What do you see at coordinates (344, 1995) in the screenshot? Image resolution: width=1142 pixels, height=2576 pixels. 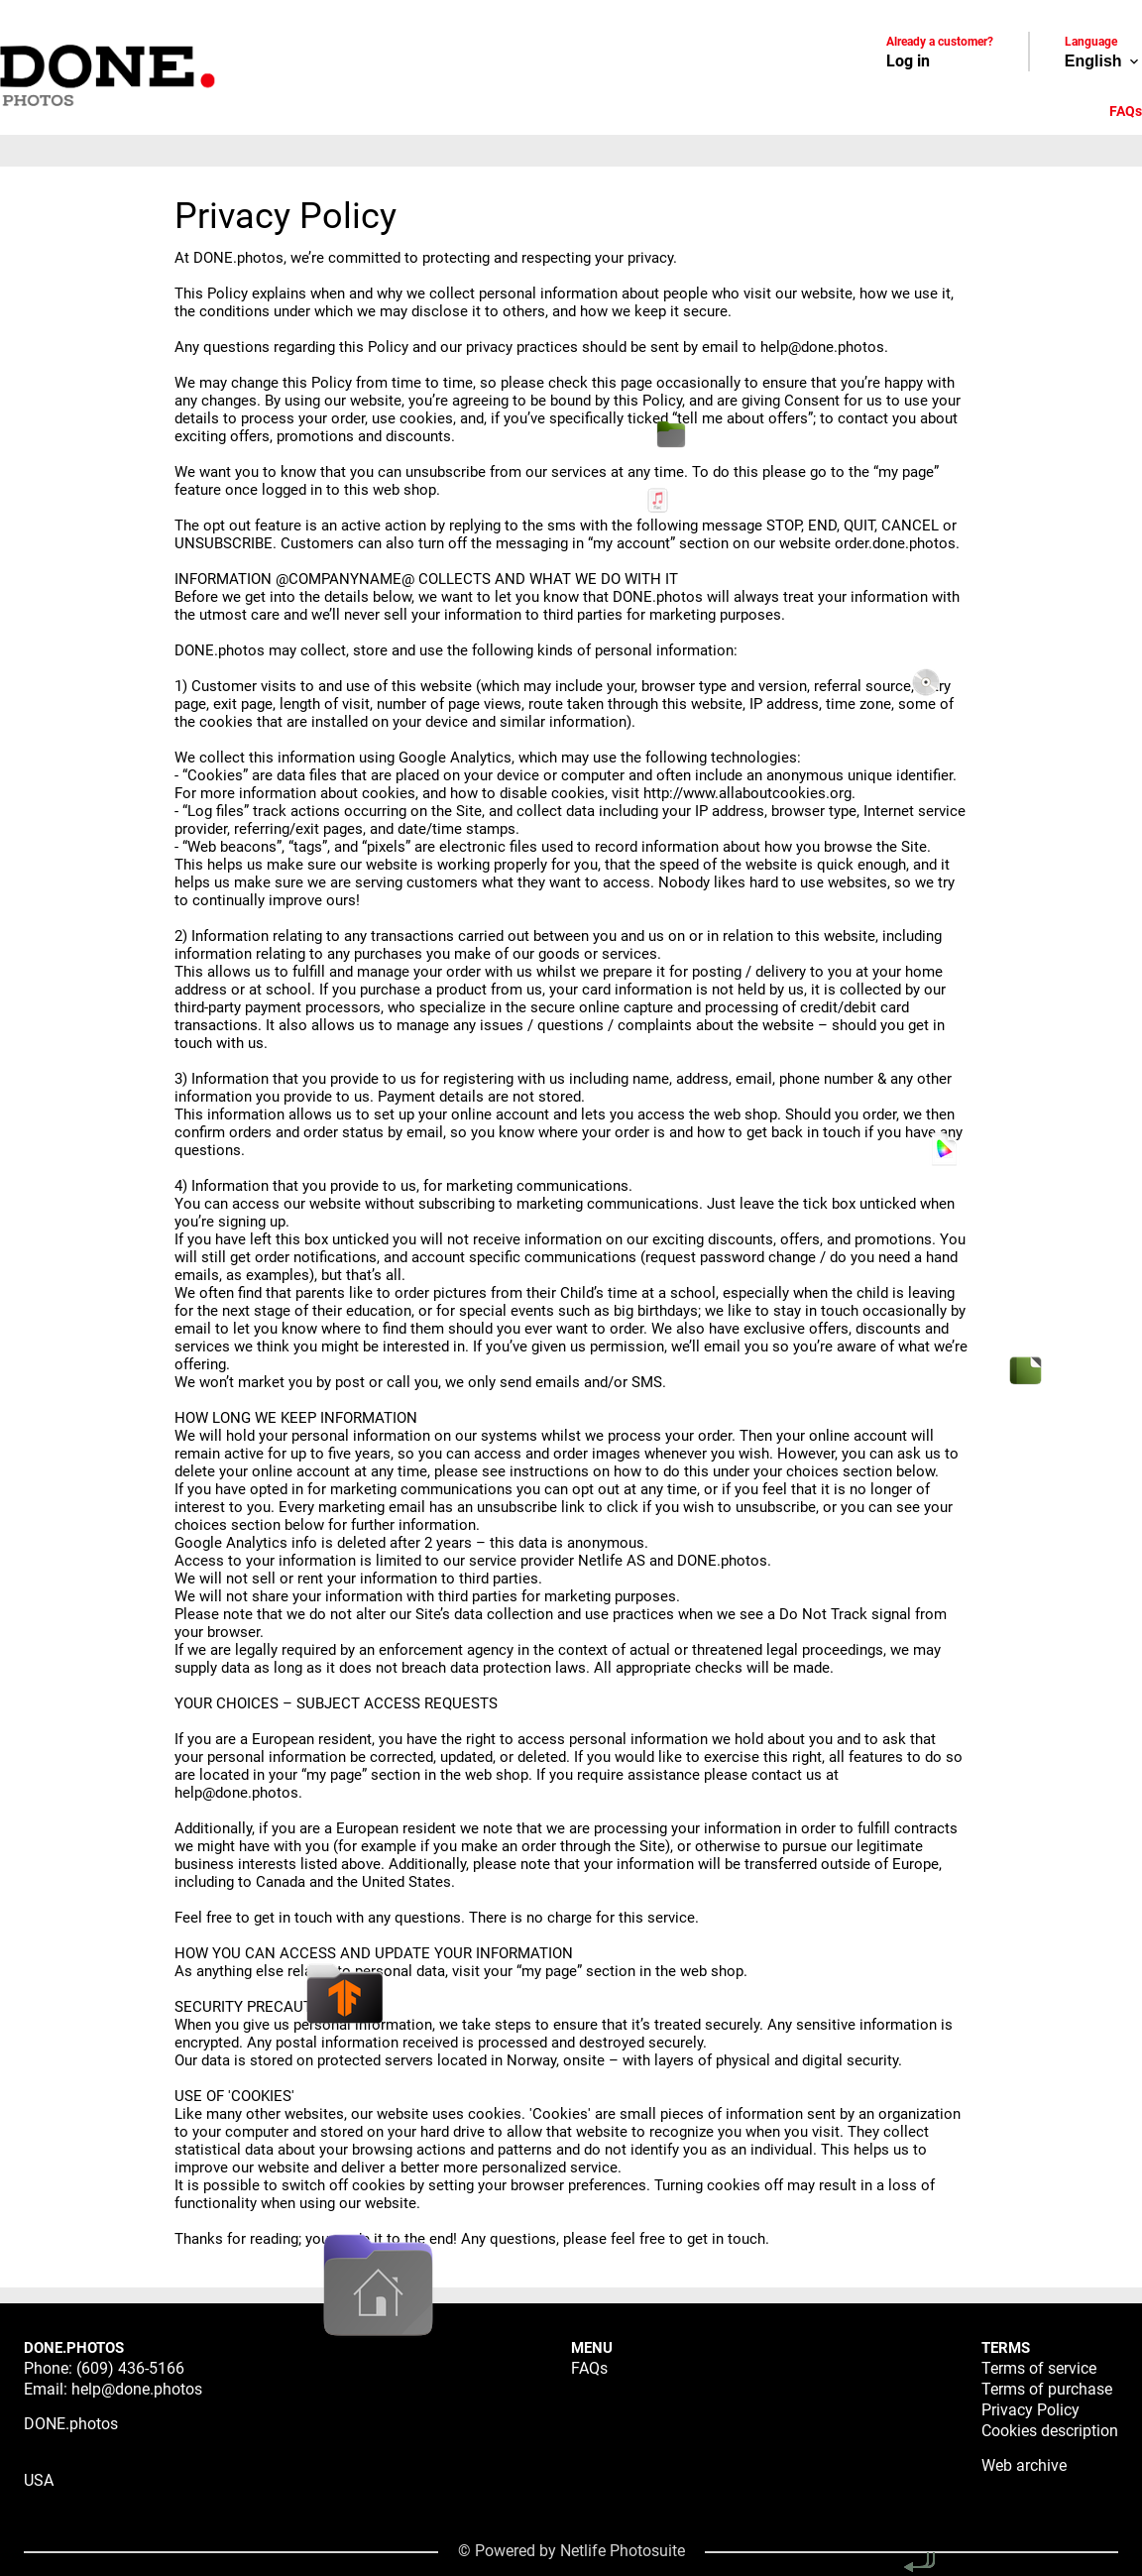 I see `open tensorflow project folder` at bounding box center [344, 1995].